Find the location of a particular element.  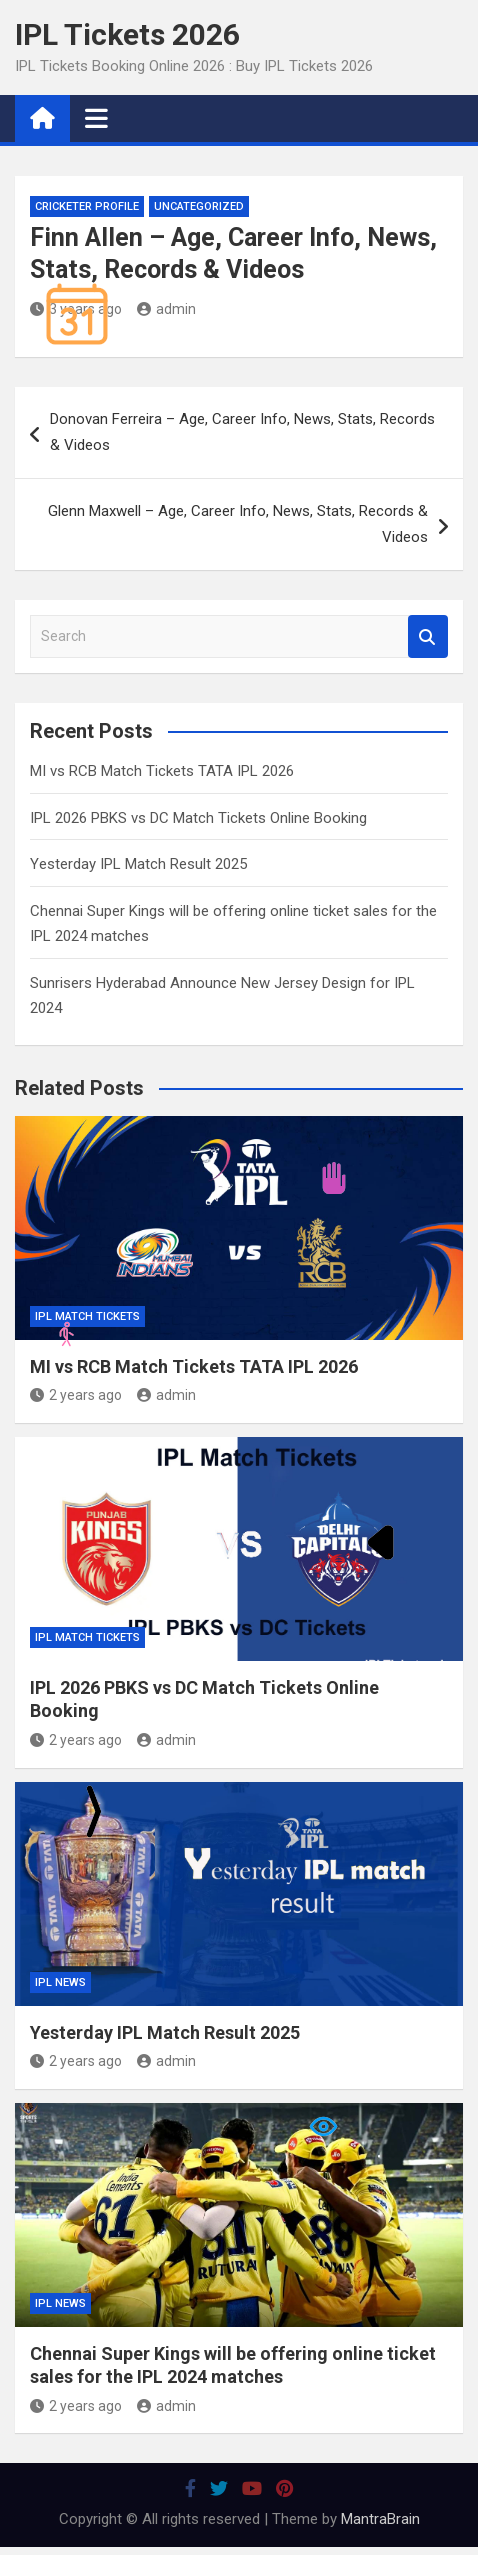

navigate to the next item or page is located at coordinates (92, 1811).